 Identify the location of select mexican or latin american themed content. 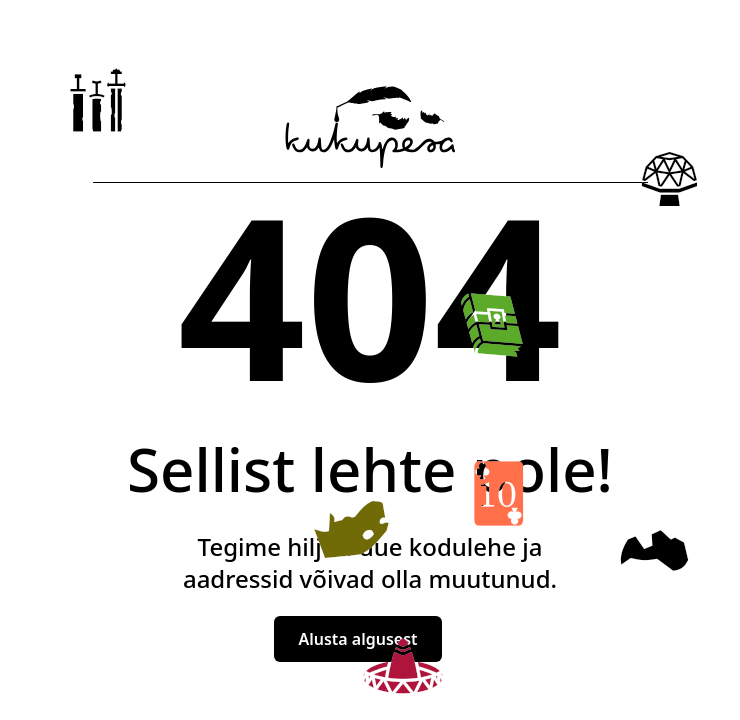
(403, 666).